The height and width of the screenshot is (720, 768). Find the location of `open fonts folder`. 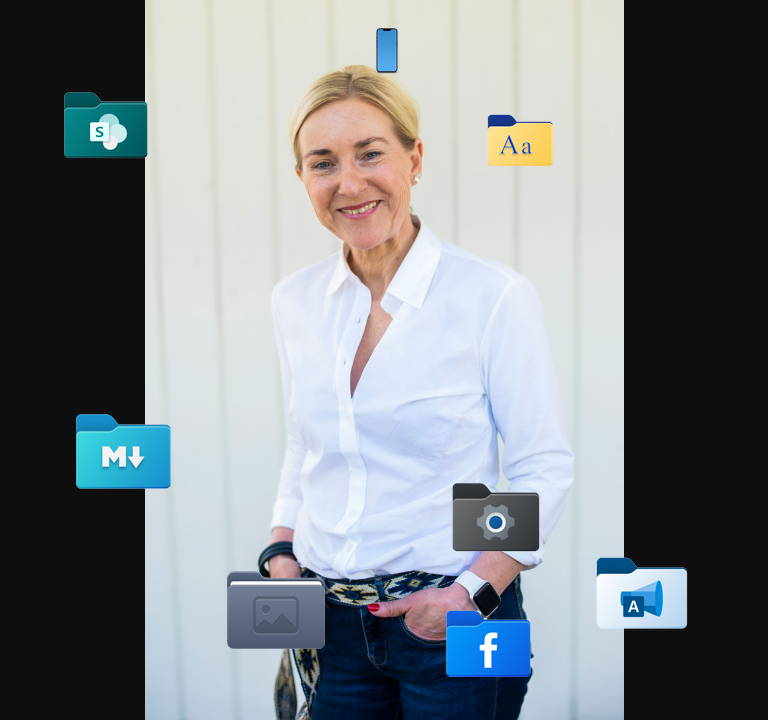

open fonts folder is located at coordinates (520, 142).